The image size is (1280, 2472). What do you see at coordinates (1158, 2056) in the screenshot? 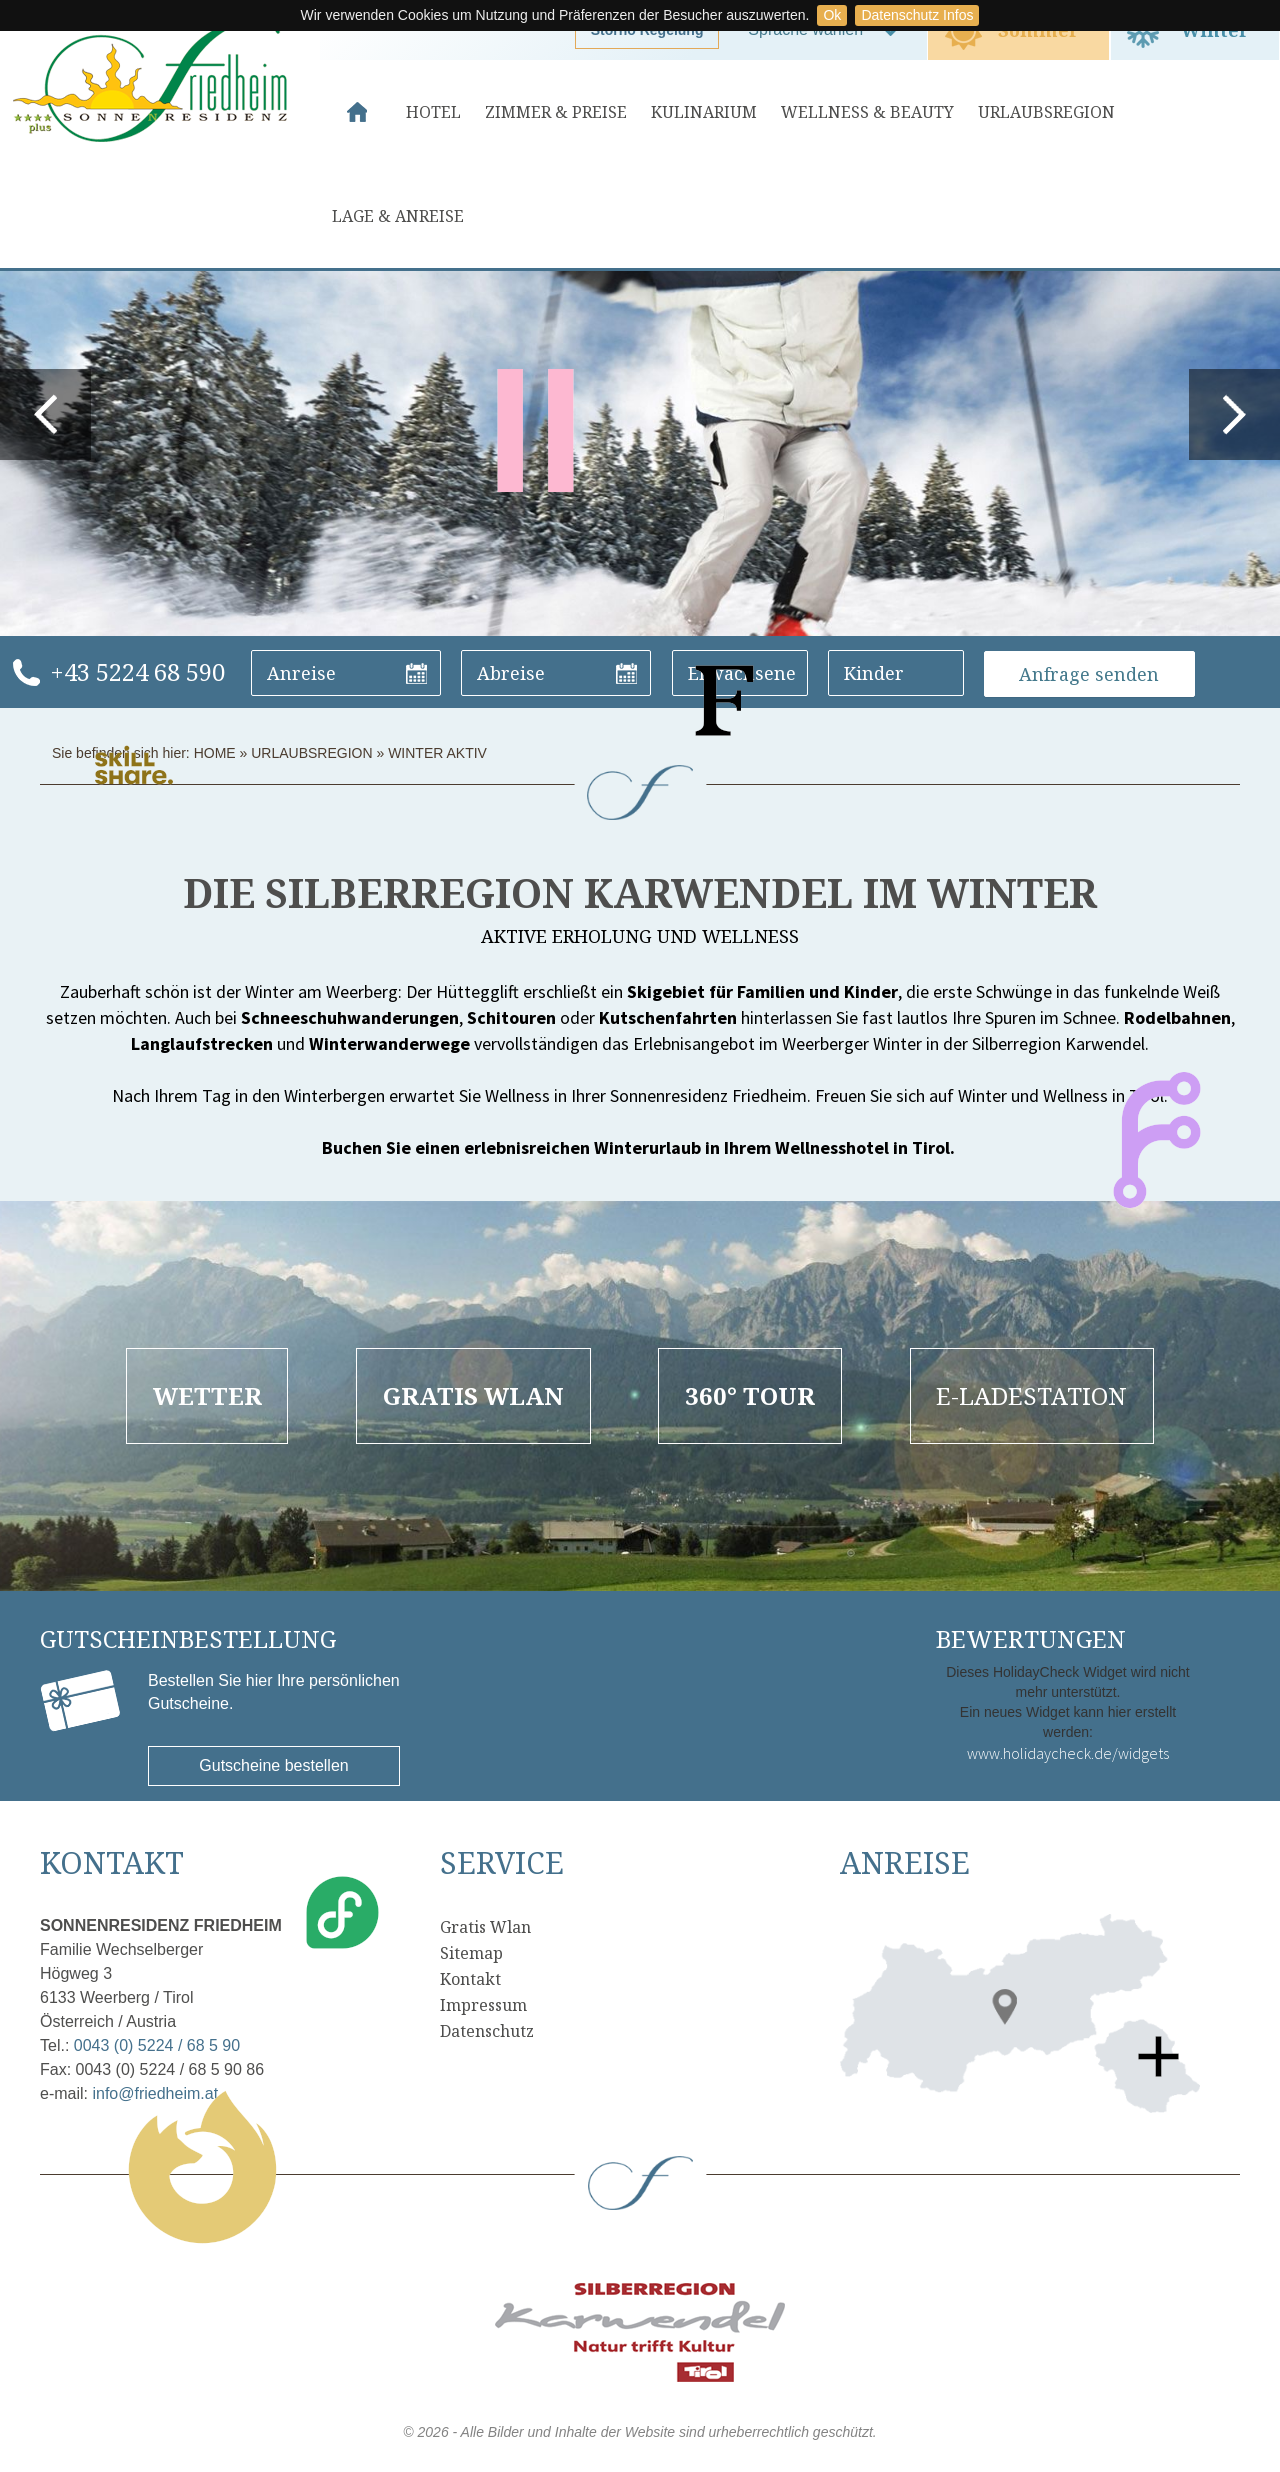
I see `add a new item` at bounding box center [1158, 2056].